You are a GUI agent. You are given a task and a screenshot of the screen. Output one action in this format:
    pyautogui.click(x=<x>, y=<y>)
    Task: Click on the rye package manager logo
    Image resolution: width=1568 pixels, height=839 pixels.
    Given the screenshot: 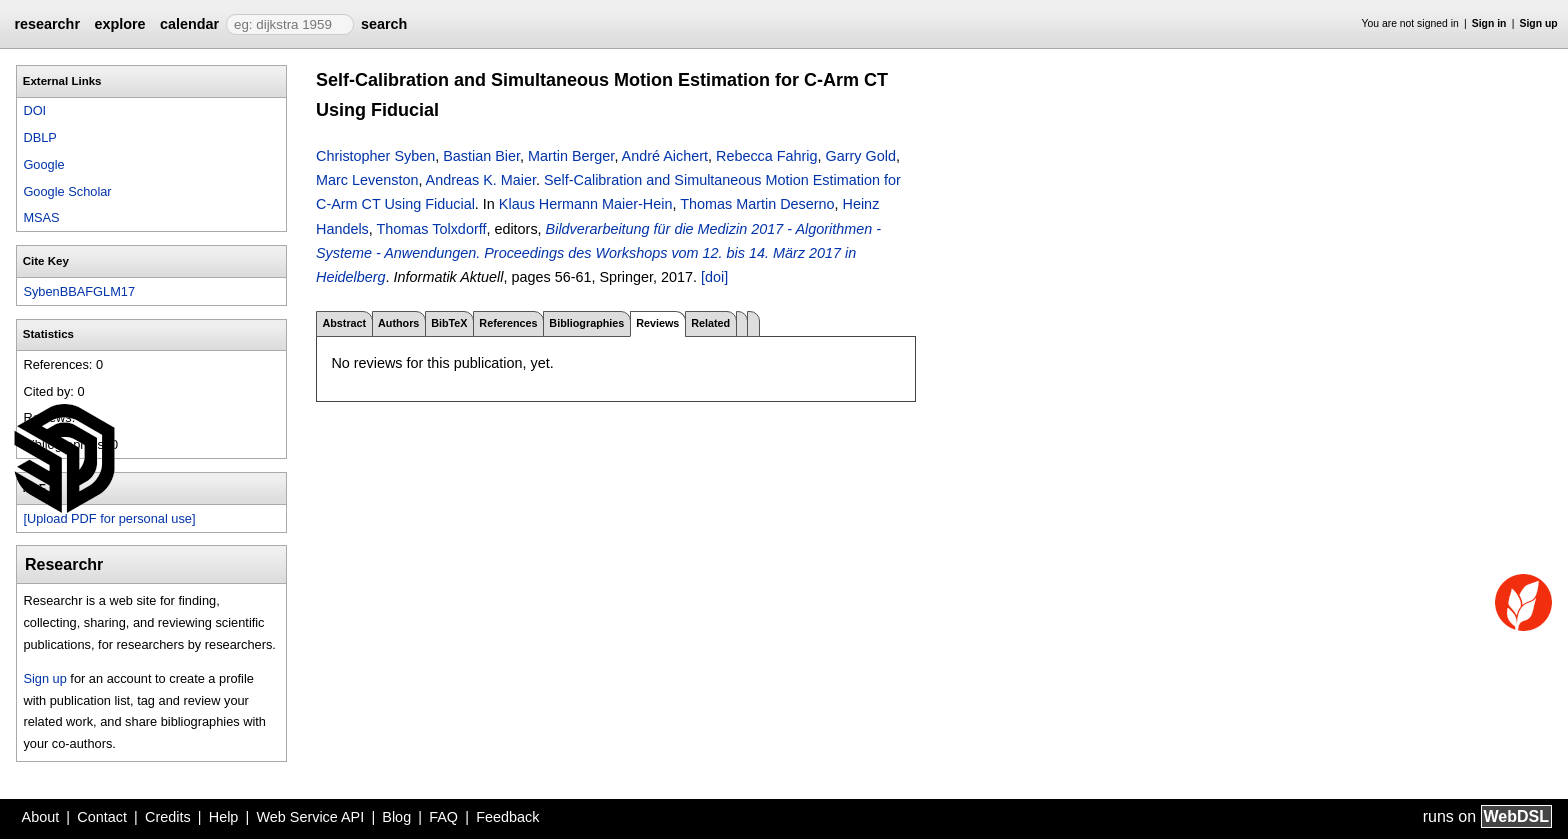 What is the action you would take?
    pyautogui.click(x=1523, y=602)
    